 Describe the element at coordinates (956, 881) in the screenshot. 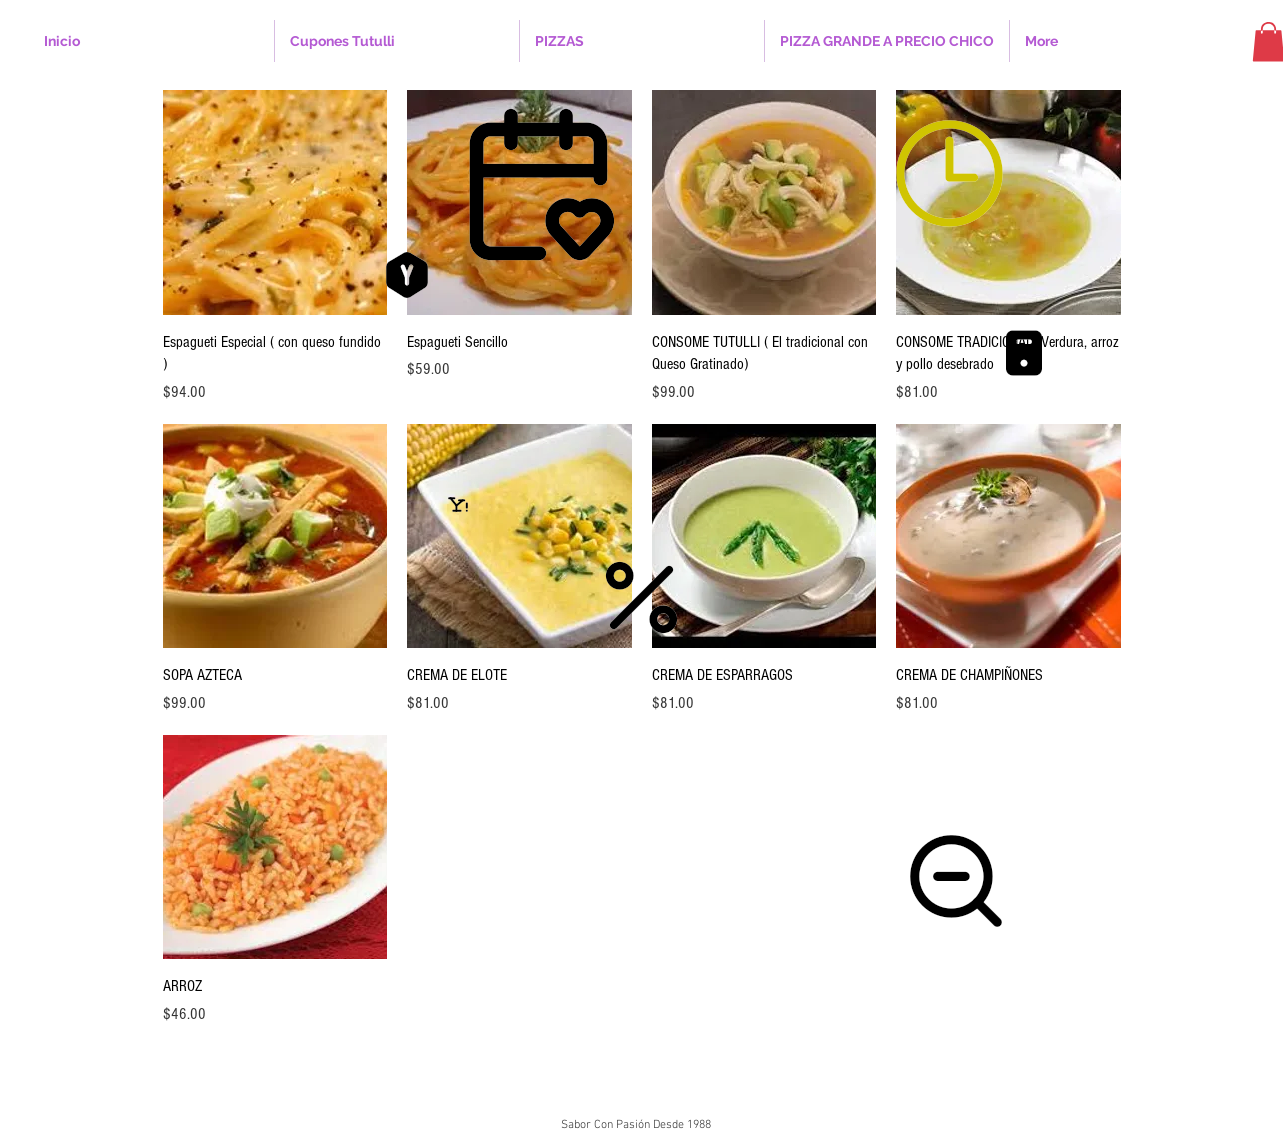

I see `zoom out to see more content` at that location.